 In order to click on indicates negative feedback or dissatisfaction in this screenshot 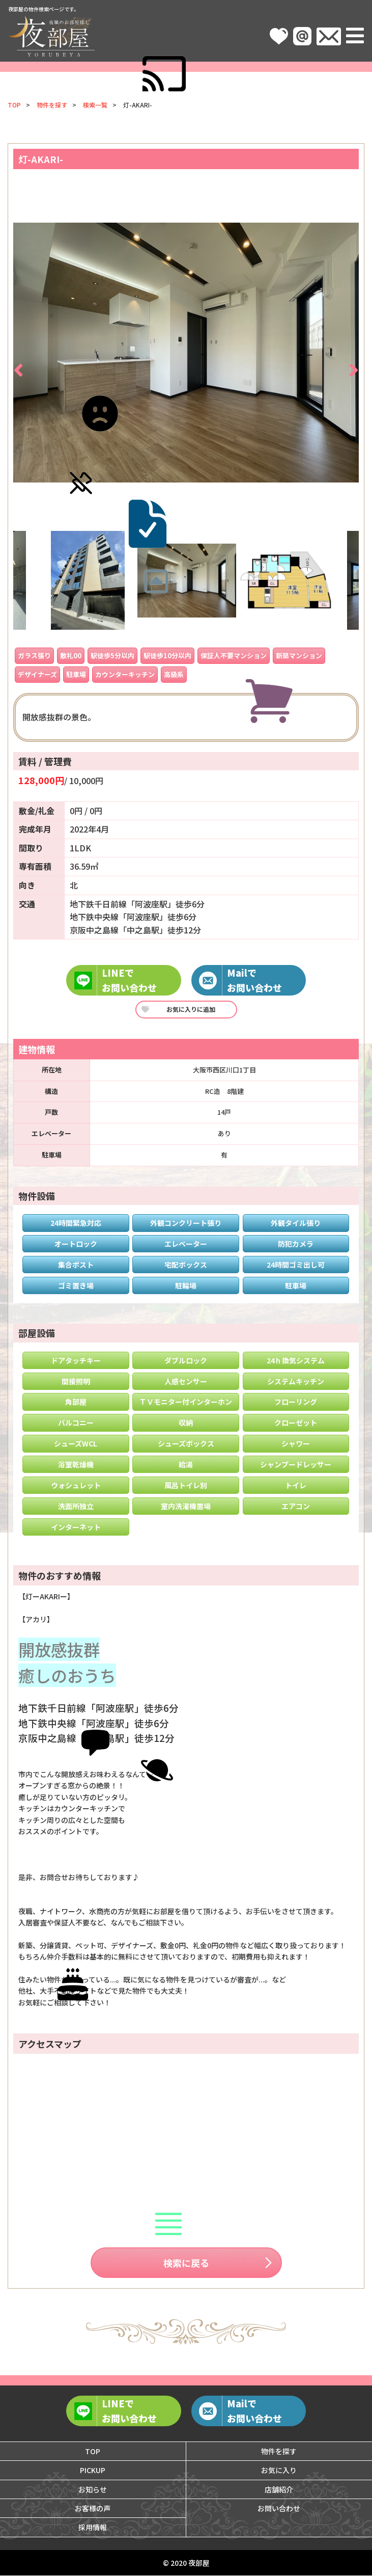, I will do `click(100, 413)`.